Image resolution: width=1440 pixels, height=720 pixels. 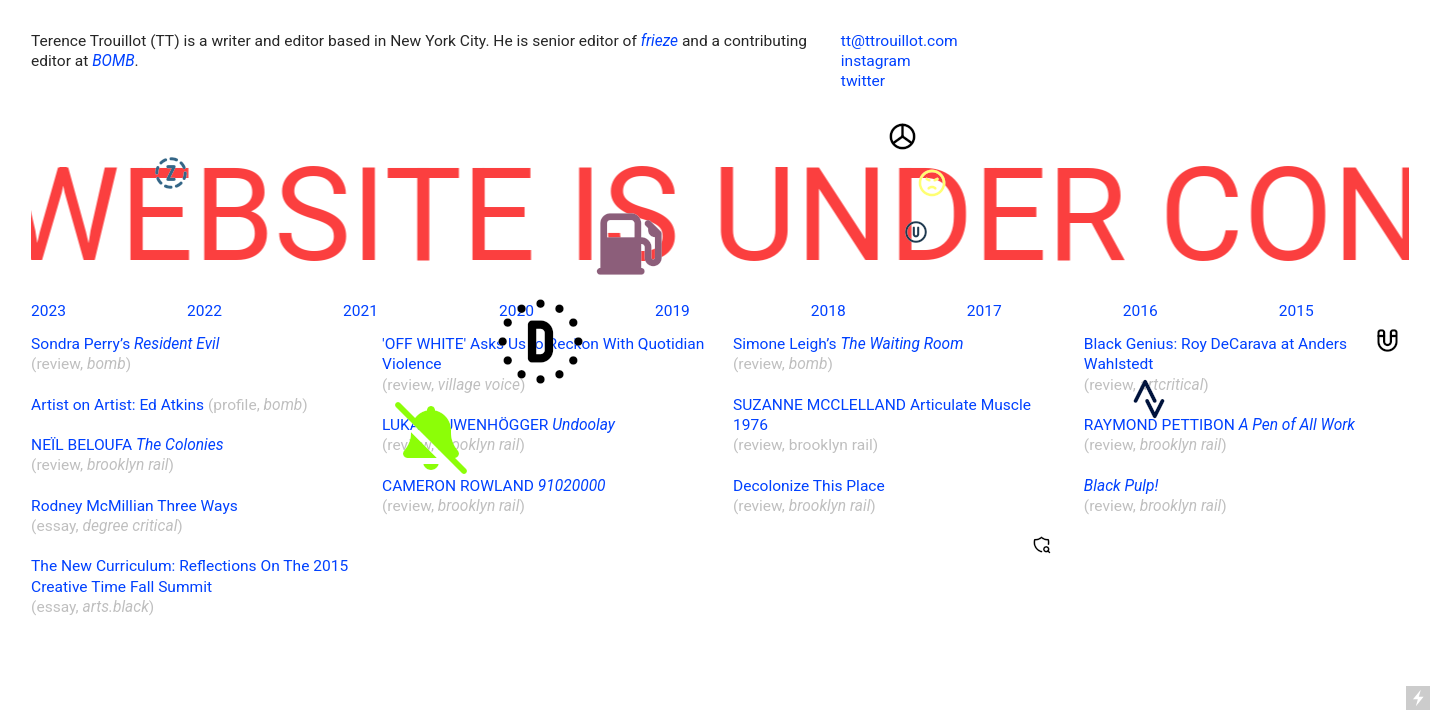 What do you see at coordinates (932, 183) in the screenshot?
I see `select angry reaction or emoji` at bounding box center [932, 183].